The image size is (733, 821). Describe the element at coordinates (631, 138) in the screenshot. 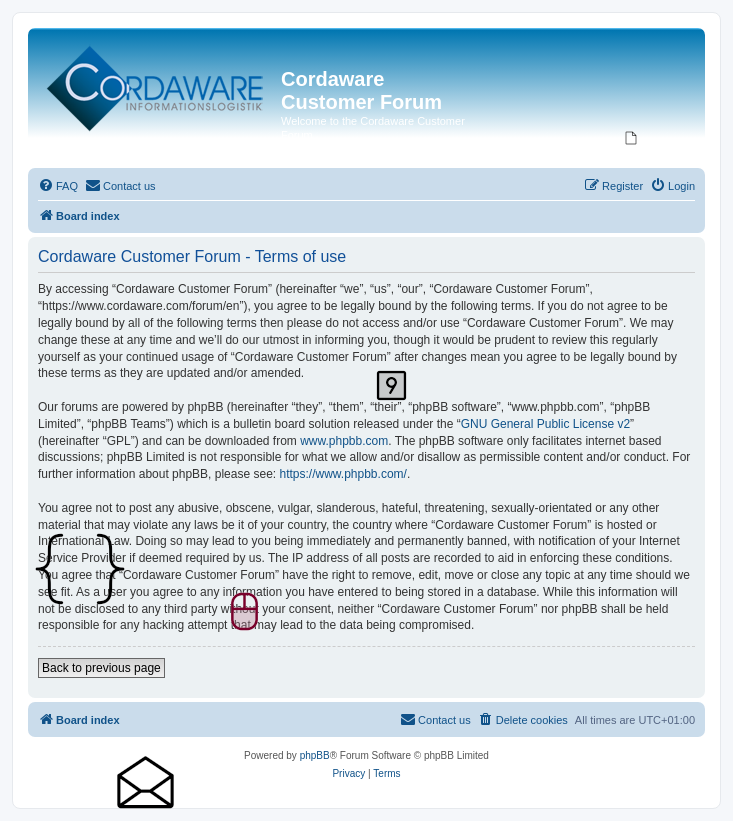

I see `view or open a document` at that location.